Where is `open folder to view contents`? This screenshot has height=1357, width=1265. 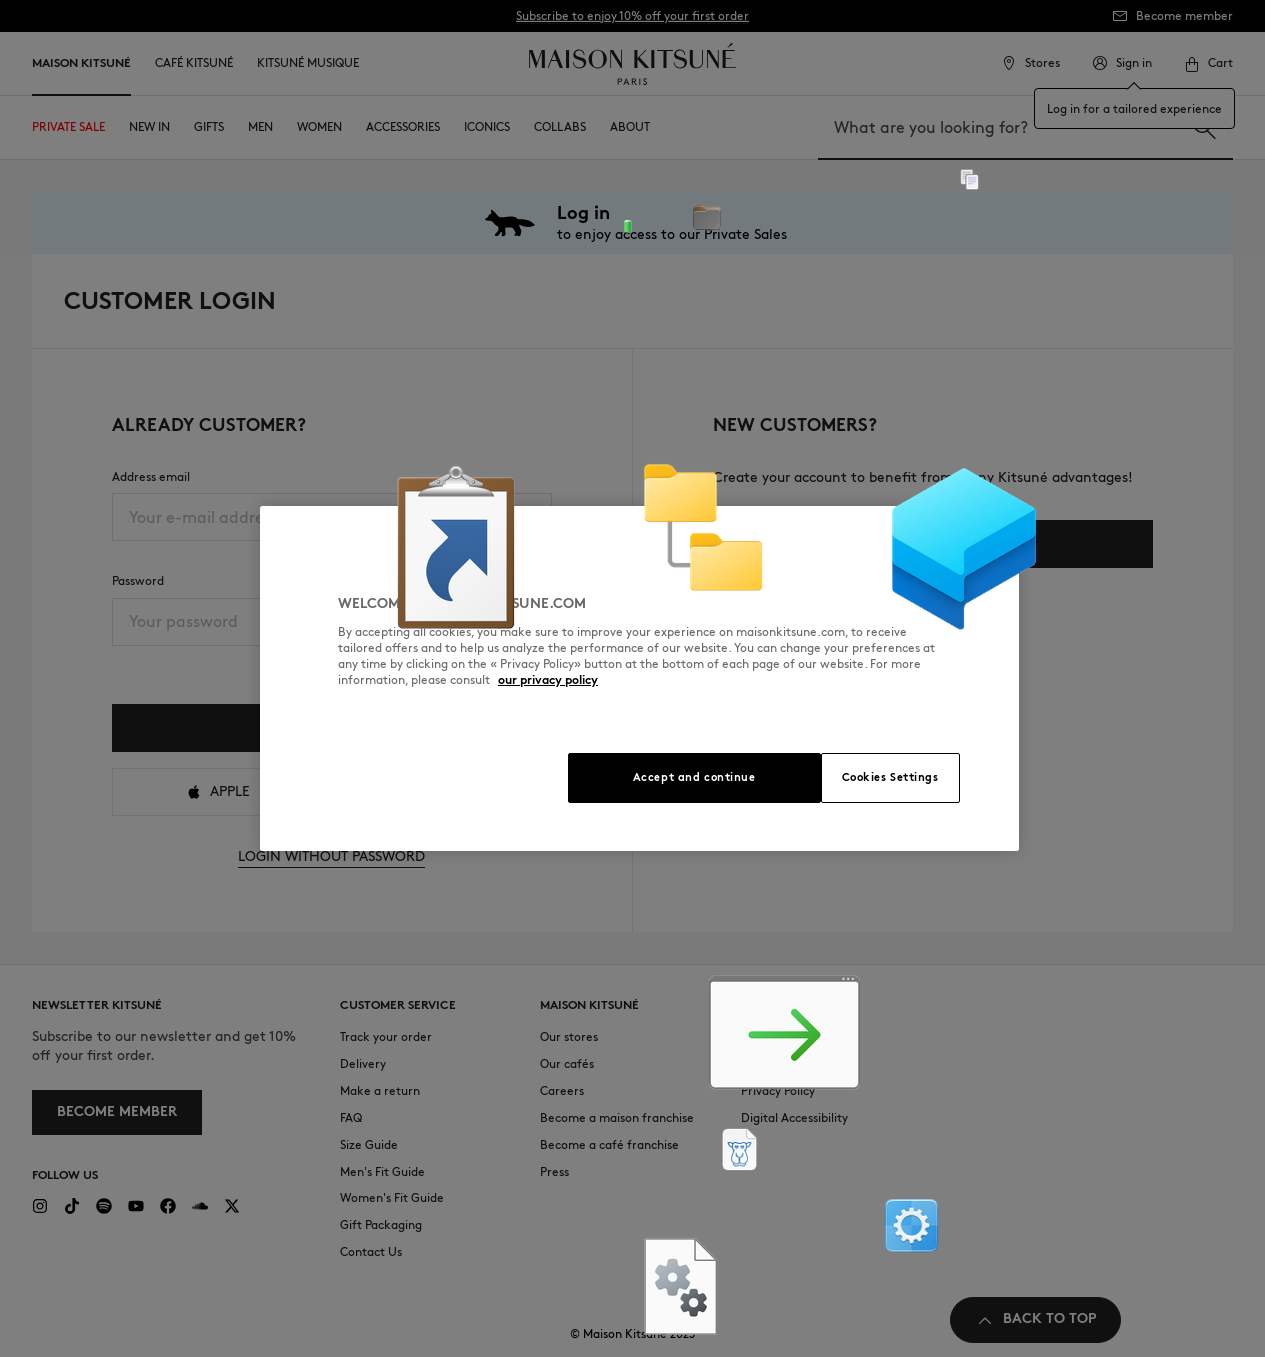 open folder to view contents is located at coordinates (707, 217).